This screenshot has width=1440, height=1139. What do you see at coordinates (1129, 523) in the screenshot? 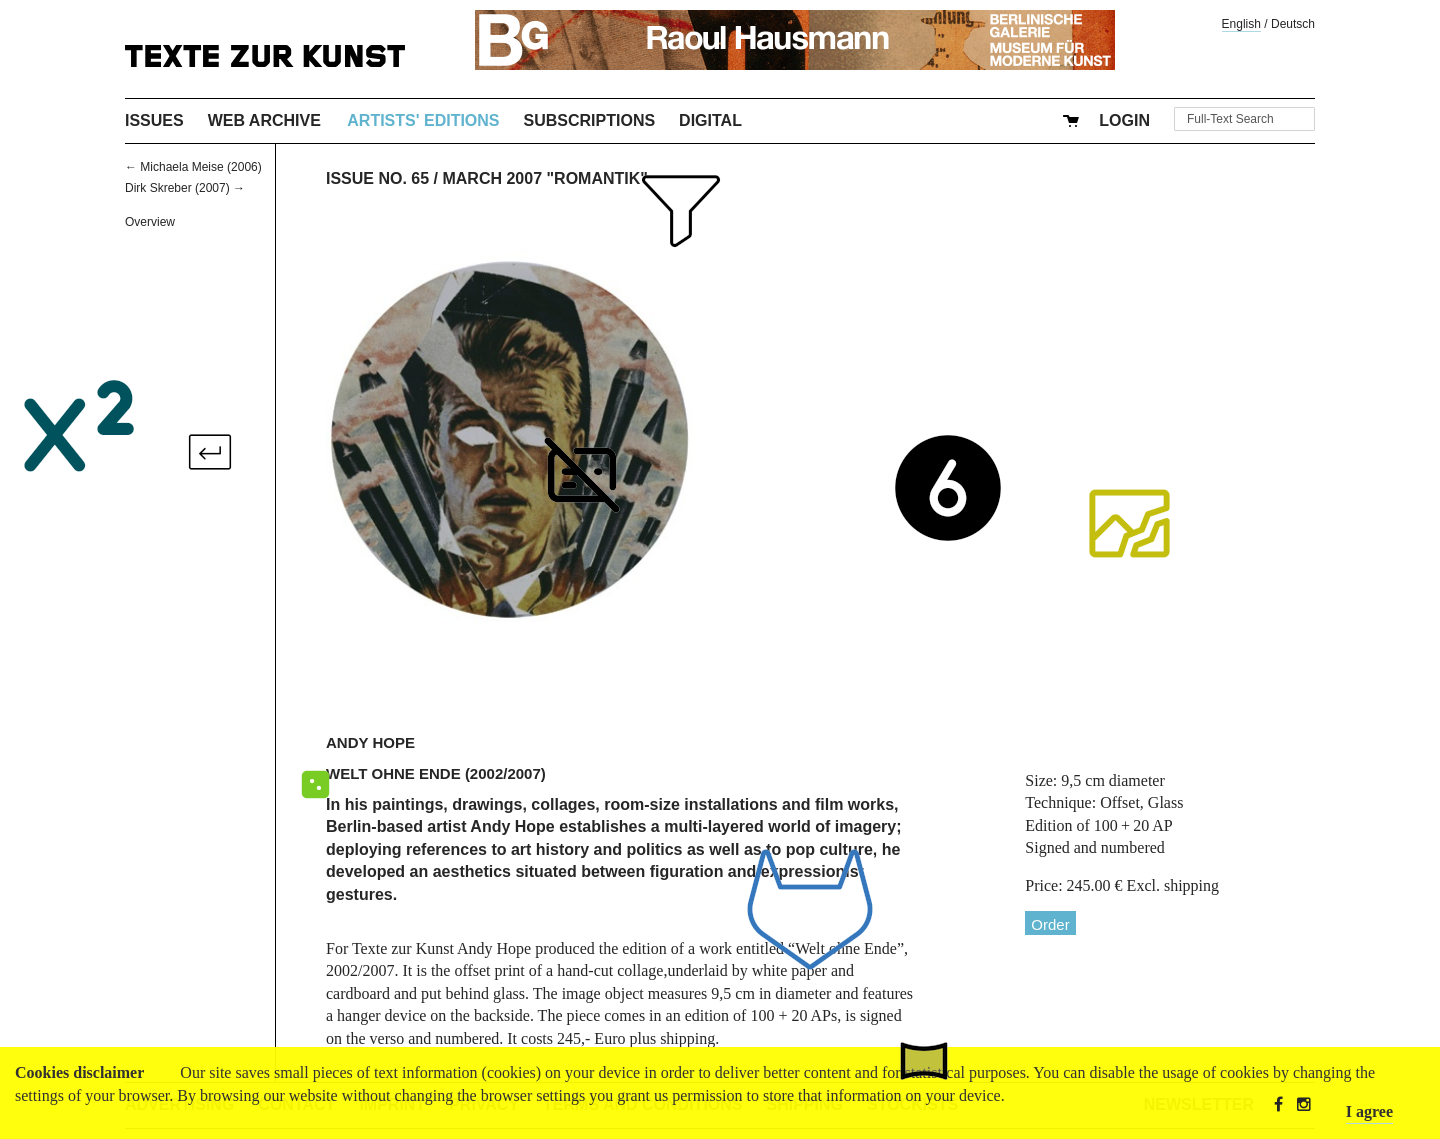
I see `indicates a broken or corrupted image file` at bounding box center [1129, 523].